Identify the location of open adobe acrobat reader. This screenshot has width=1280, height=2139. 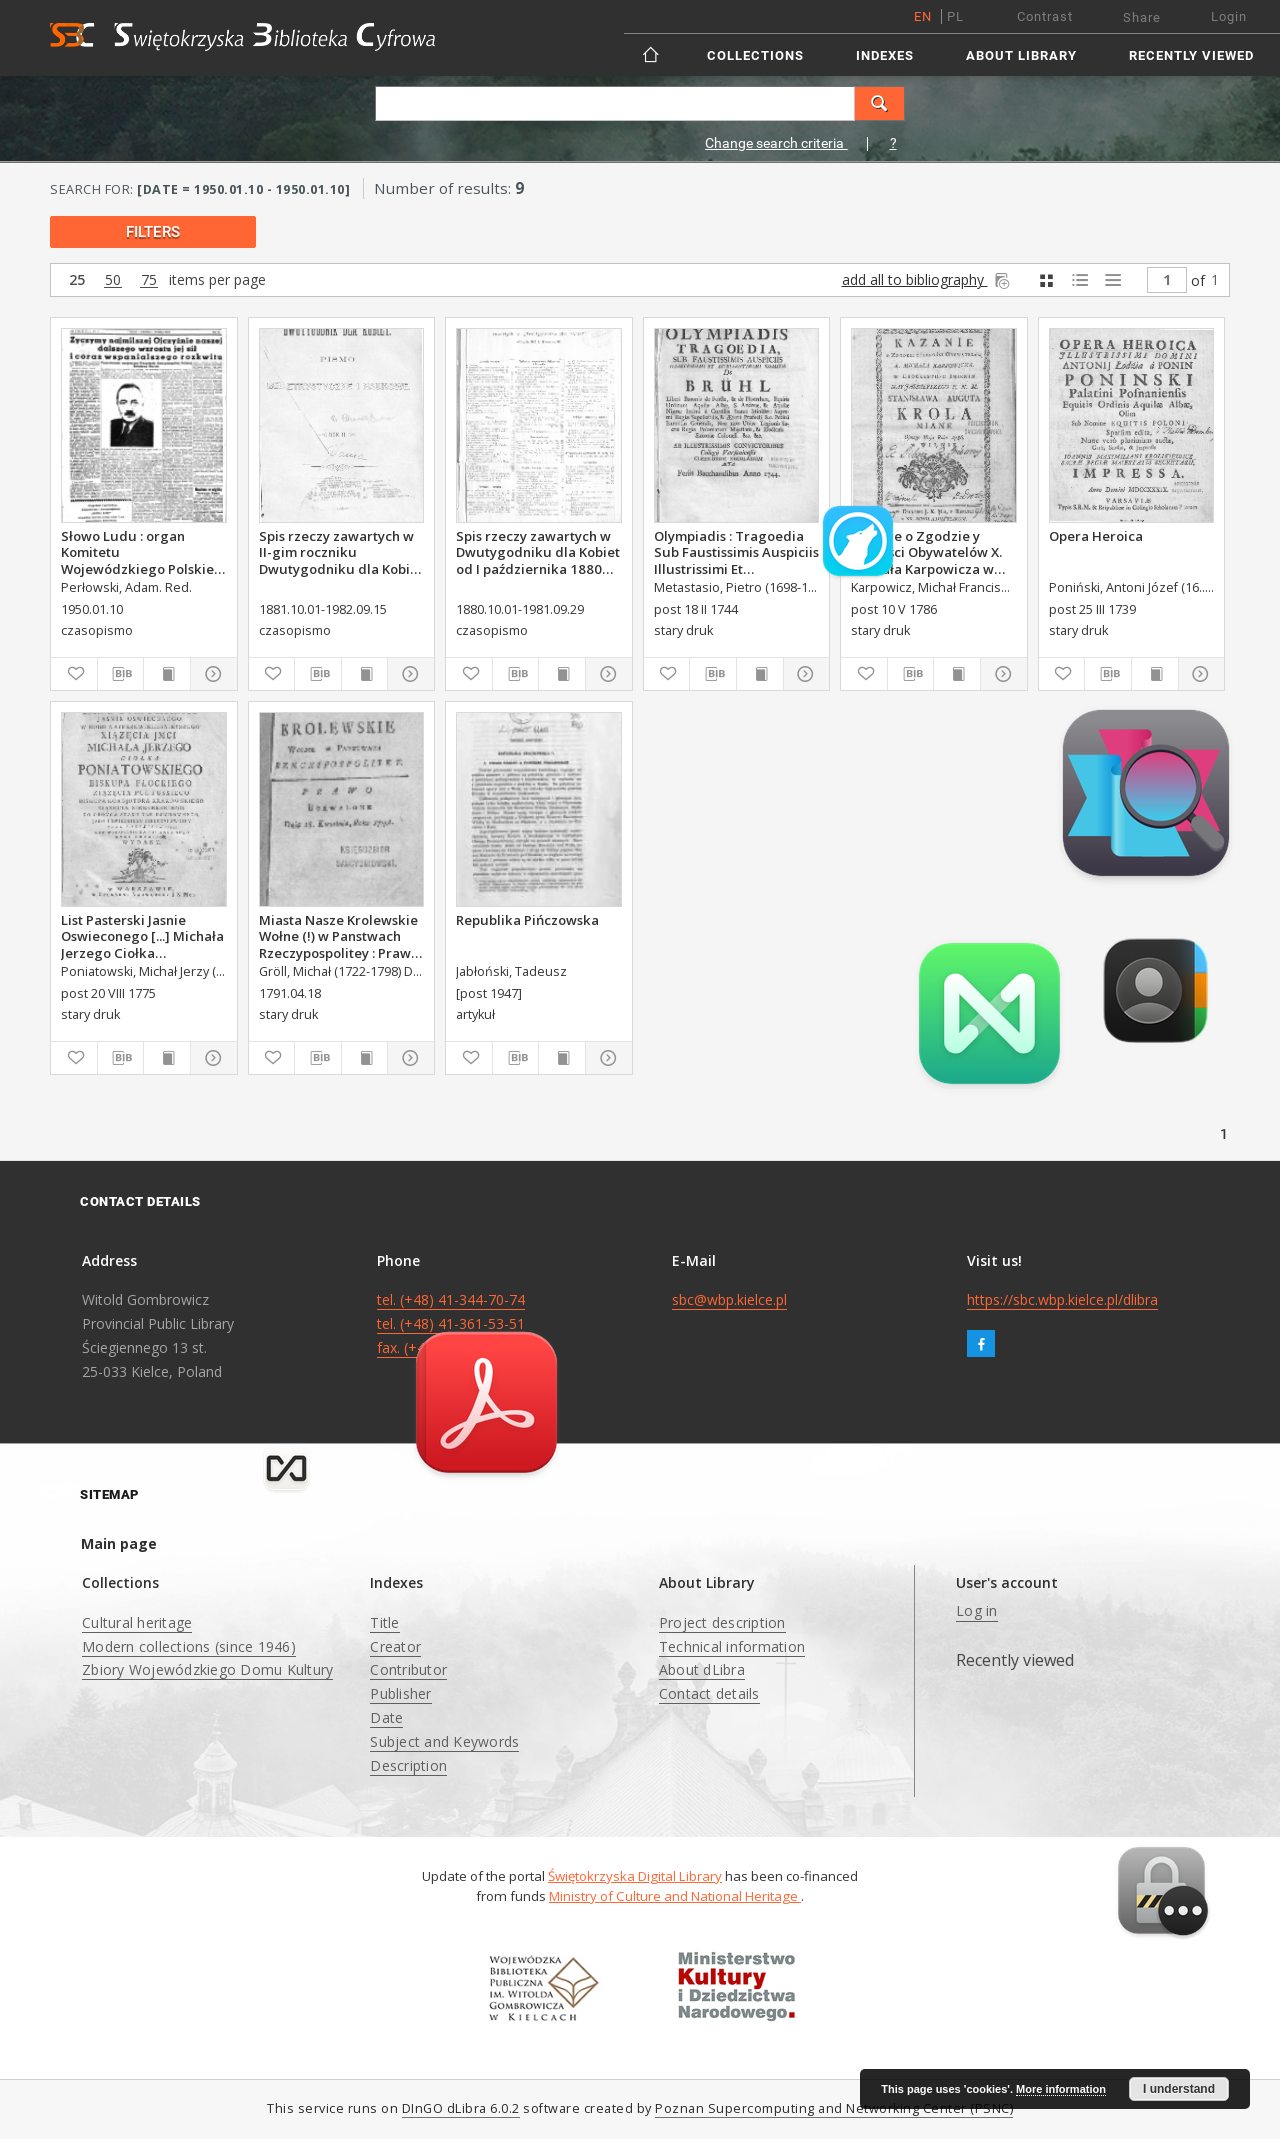
(486, 1402).